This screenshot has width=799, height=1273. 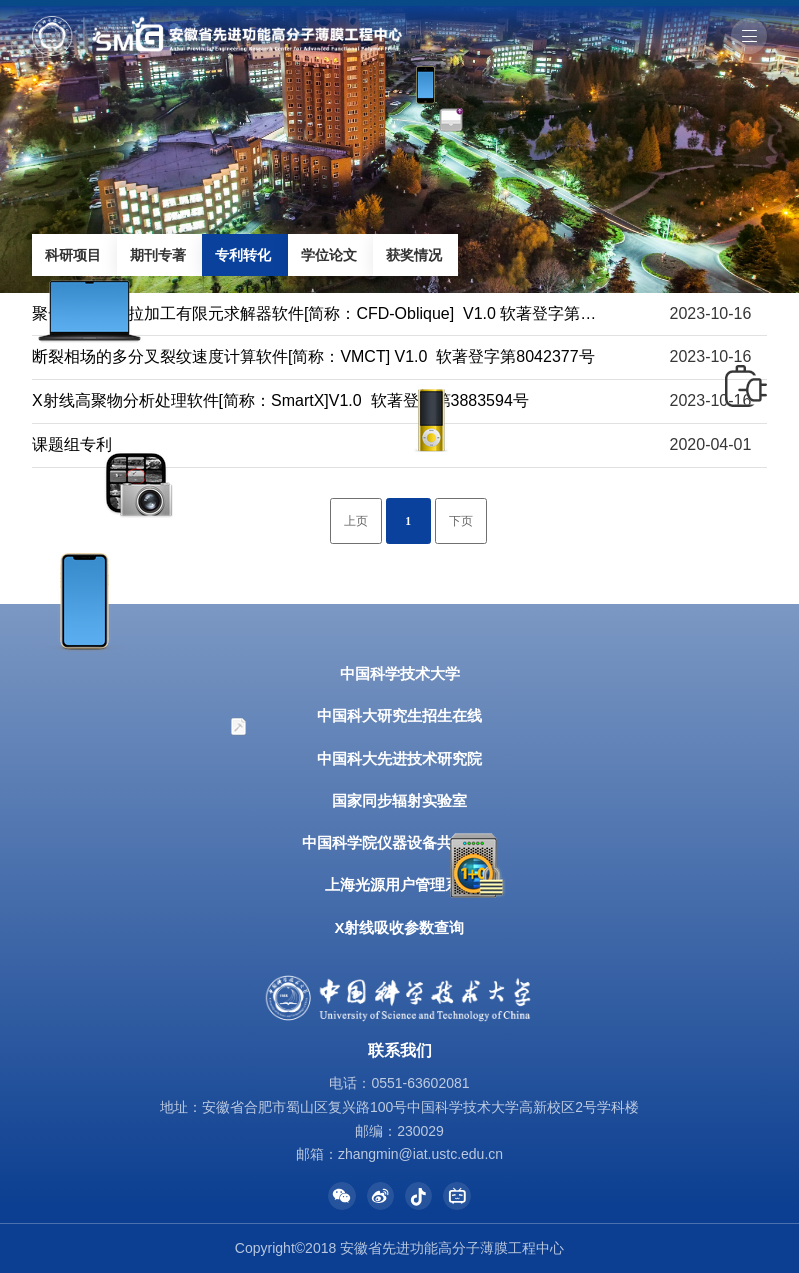 I want to click on iPhone XR device icon, so click(x=84, y=602).